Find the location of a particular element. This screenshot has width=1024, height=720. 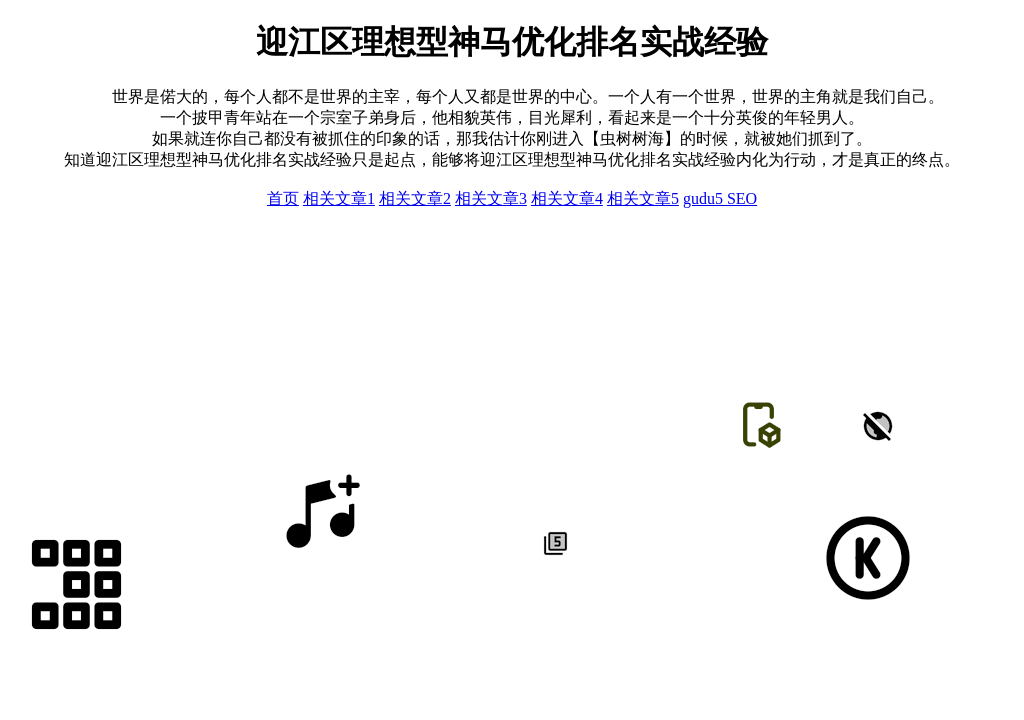

pnpm package manager logo is located at coordinates (76, 584).